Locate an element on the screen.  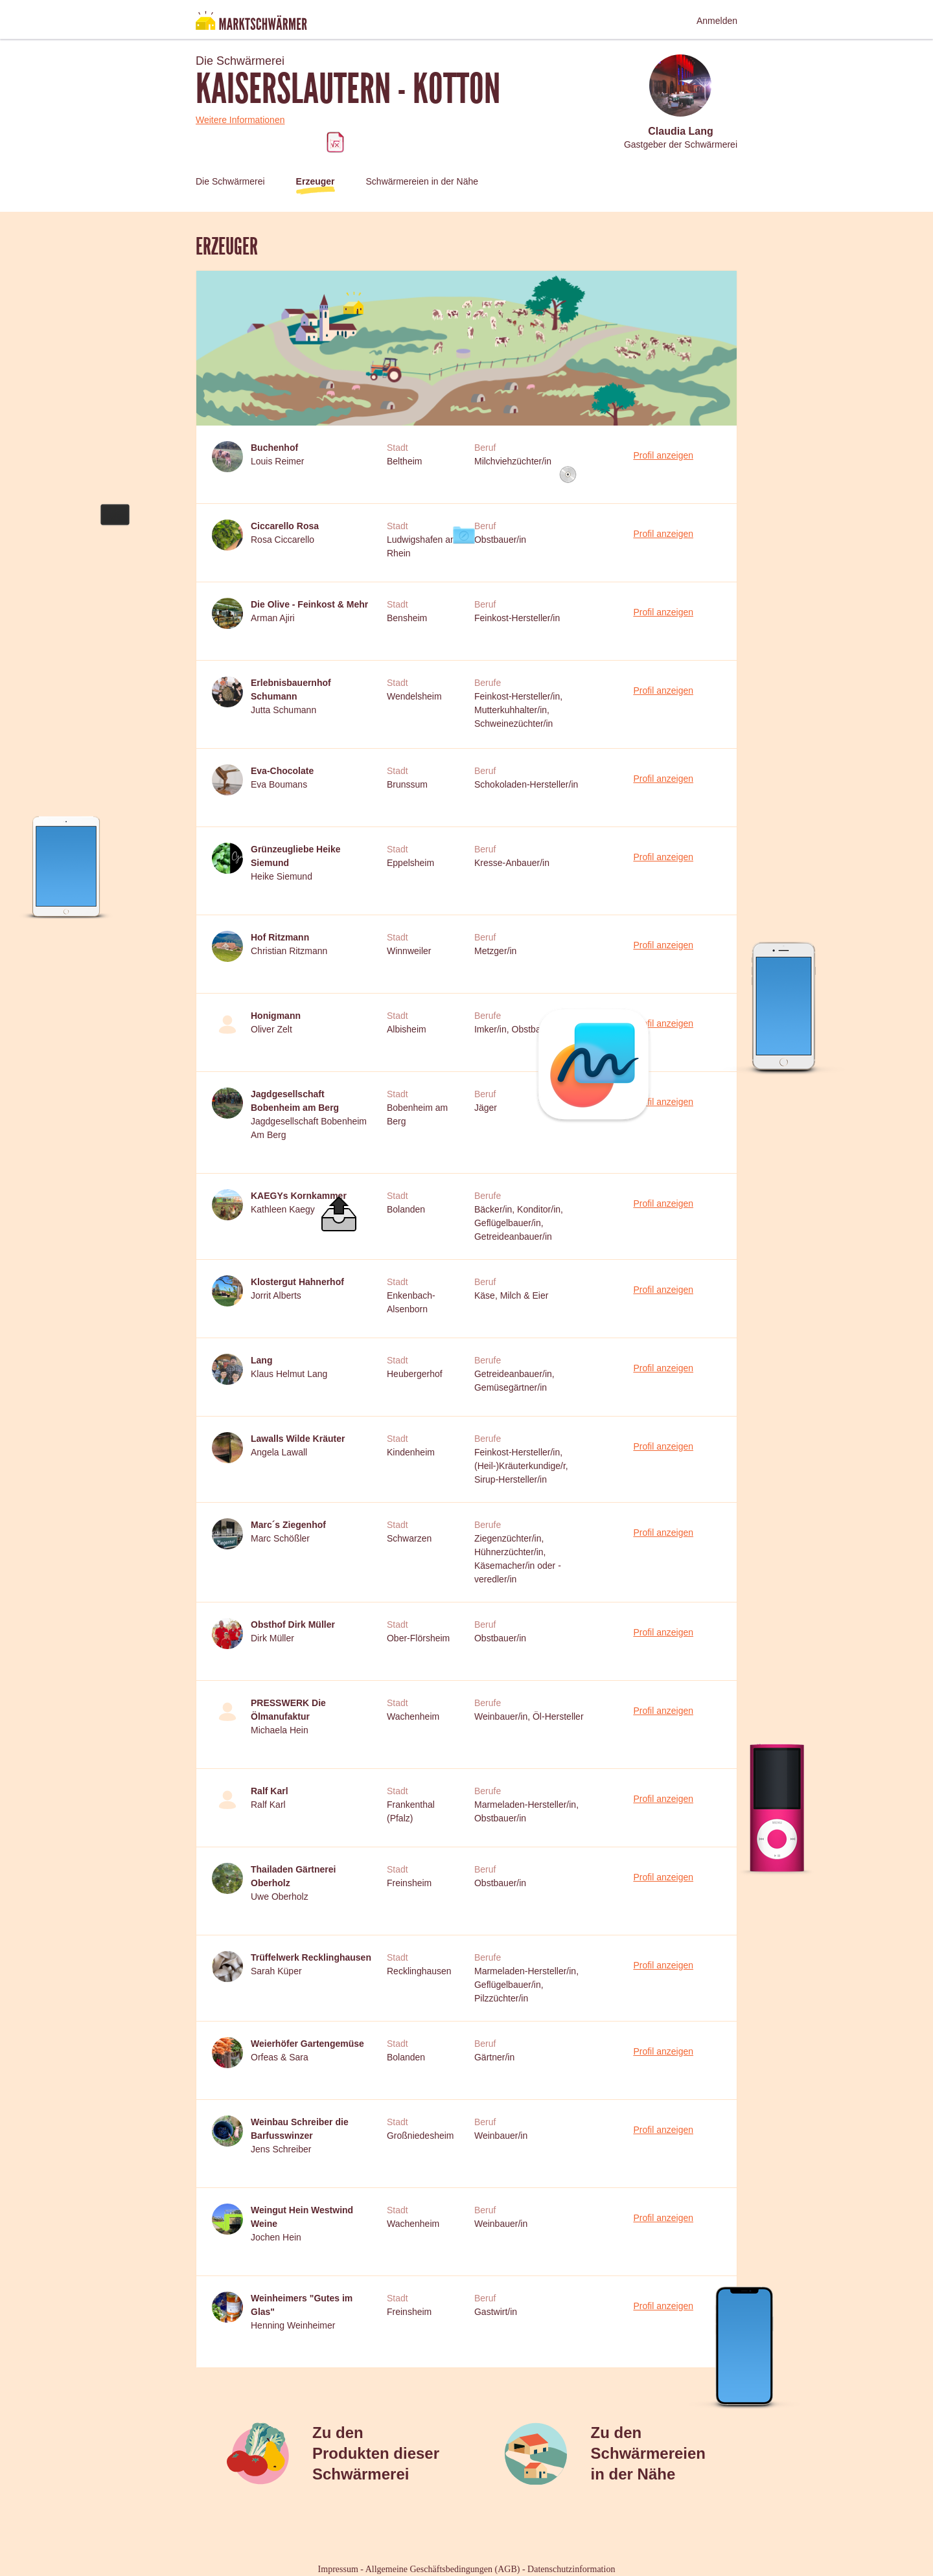
iPhone 12 device icon is located at coordinates (744, 2348).